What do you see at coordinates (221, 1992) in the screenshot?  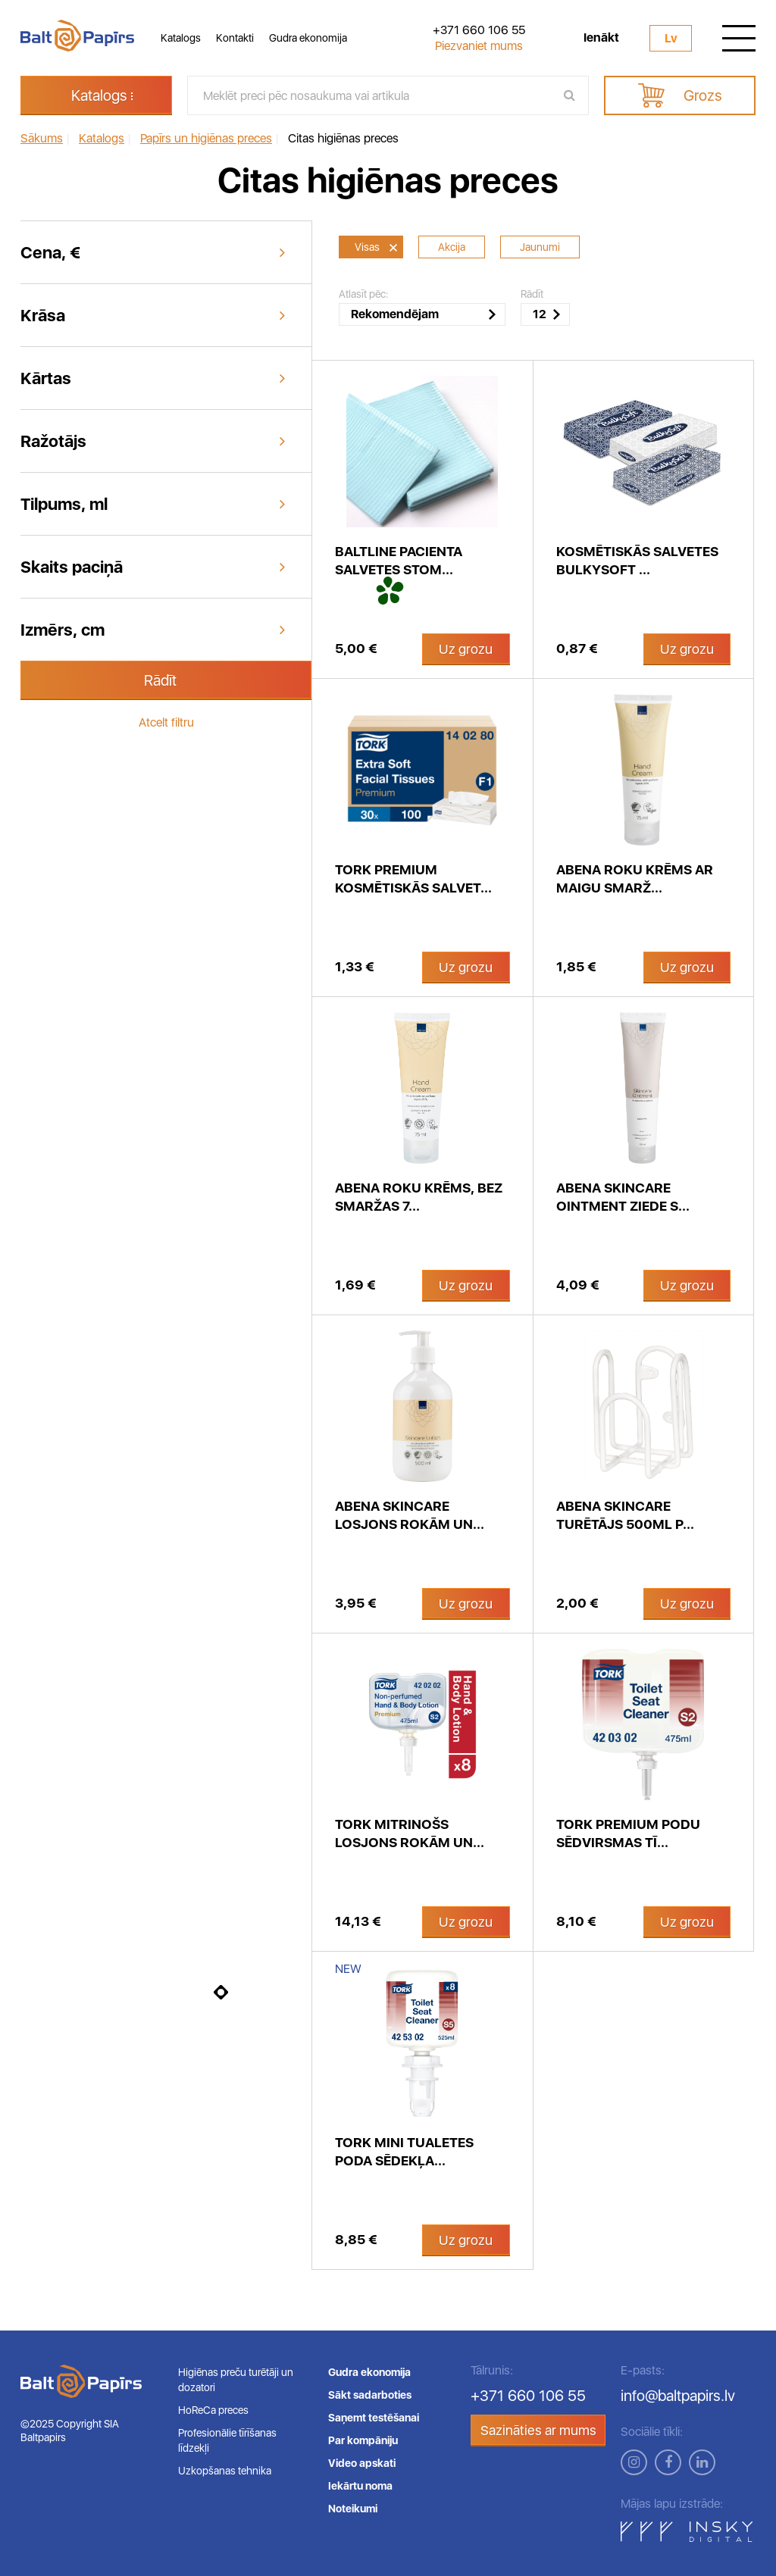 I see `cloudsmith logo` at bounding box center [221, 1992].